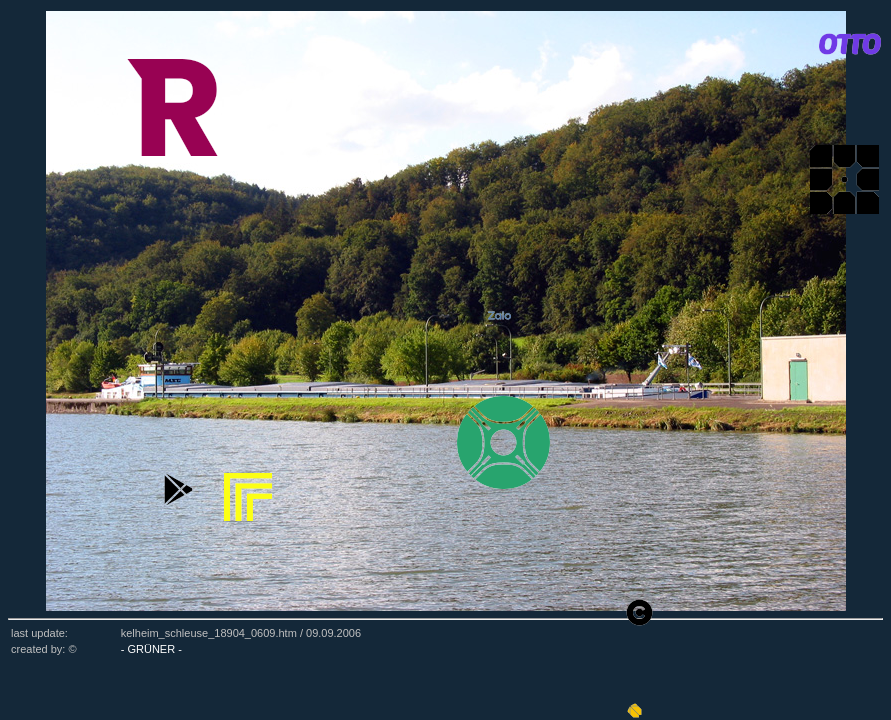  I want to click on open Revolt chat application, so click(172, 107).